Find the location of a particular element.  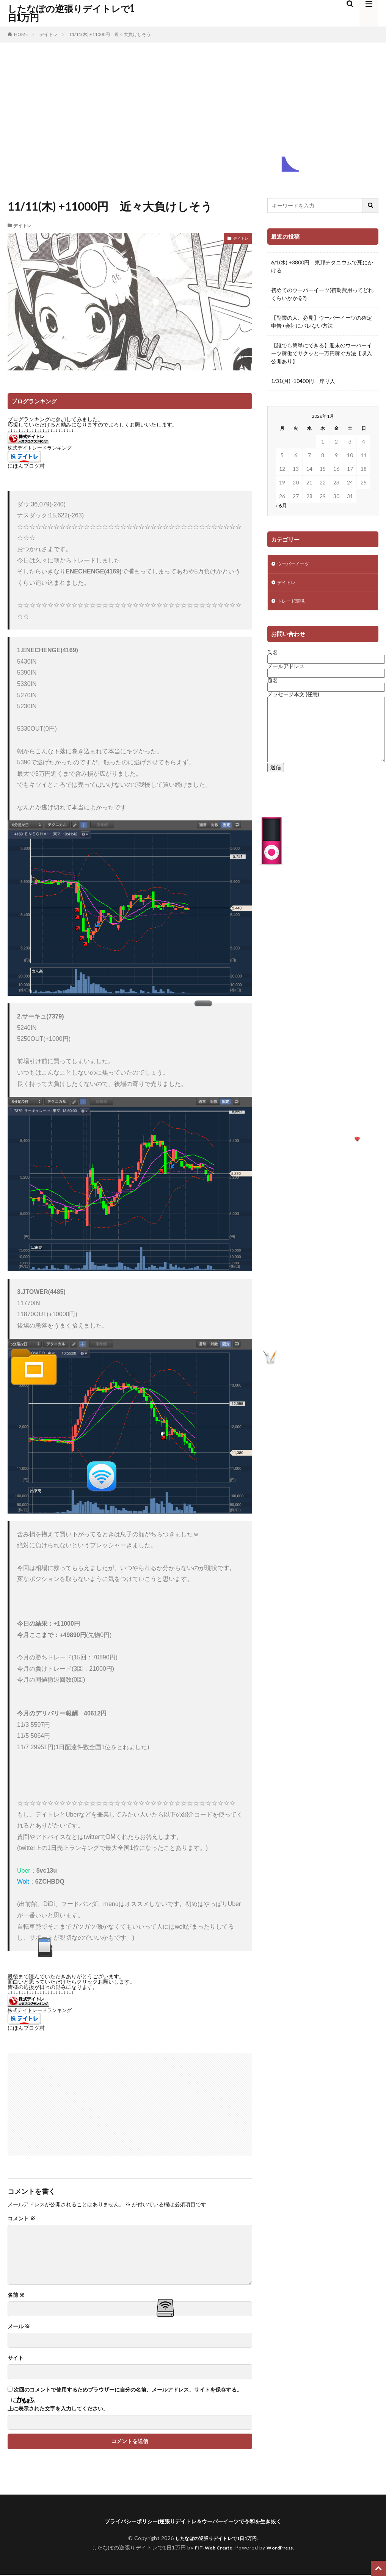

access office and productivity applications is located at coordinates (270, 1357).